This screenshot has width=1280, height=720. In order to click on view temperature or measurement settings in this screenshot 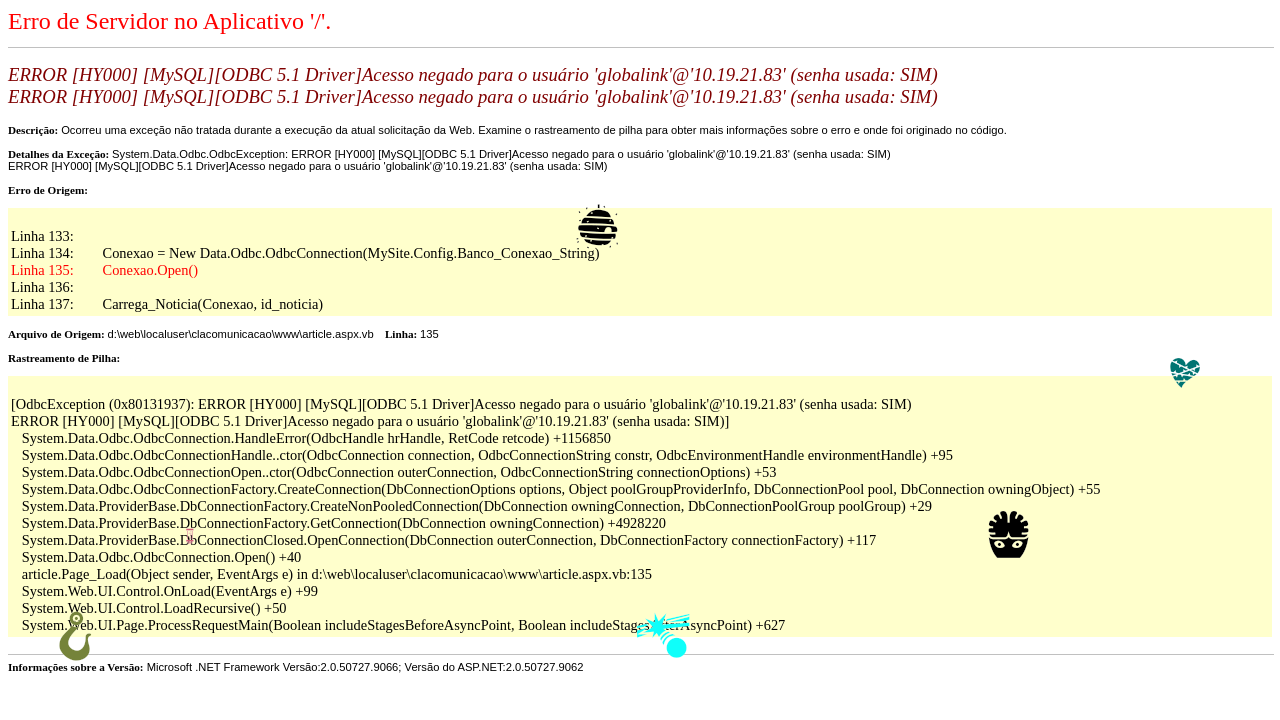, I will do `click(190, 536)`.